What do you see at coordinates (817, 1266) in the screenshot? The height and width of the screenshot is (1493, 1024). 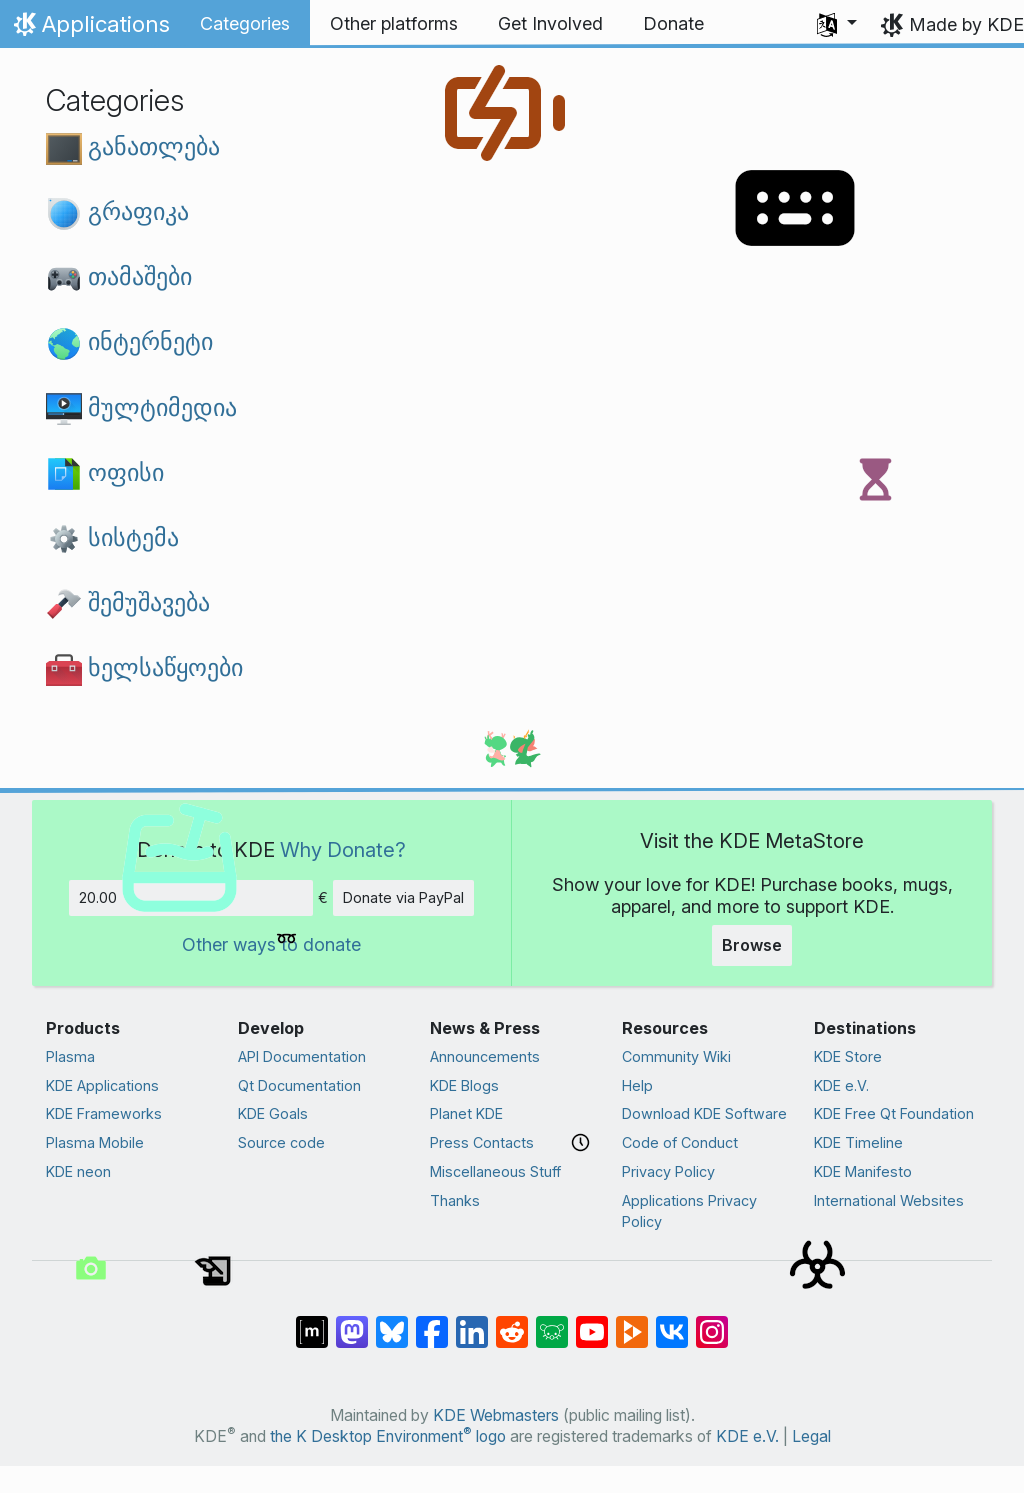 I see `indicates hazardous or dangerous content` at bounding box center [817, 1266].